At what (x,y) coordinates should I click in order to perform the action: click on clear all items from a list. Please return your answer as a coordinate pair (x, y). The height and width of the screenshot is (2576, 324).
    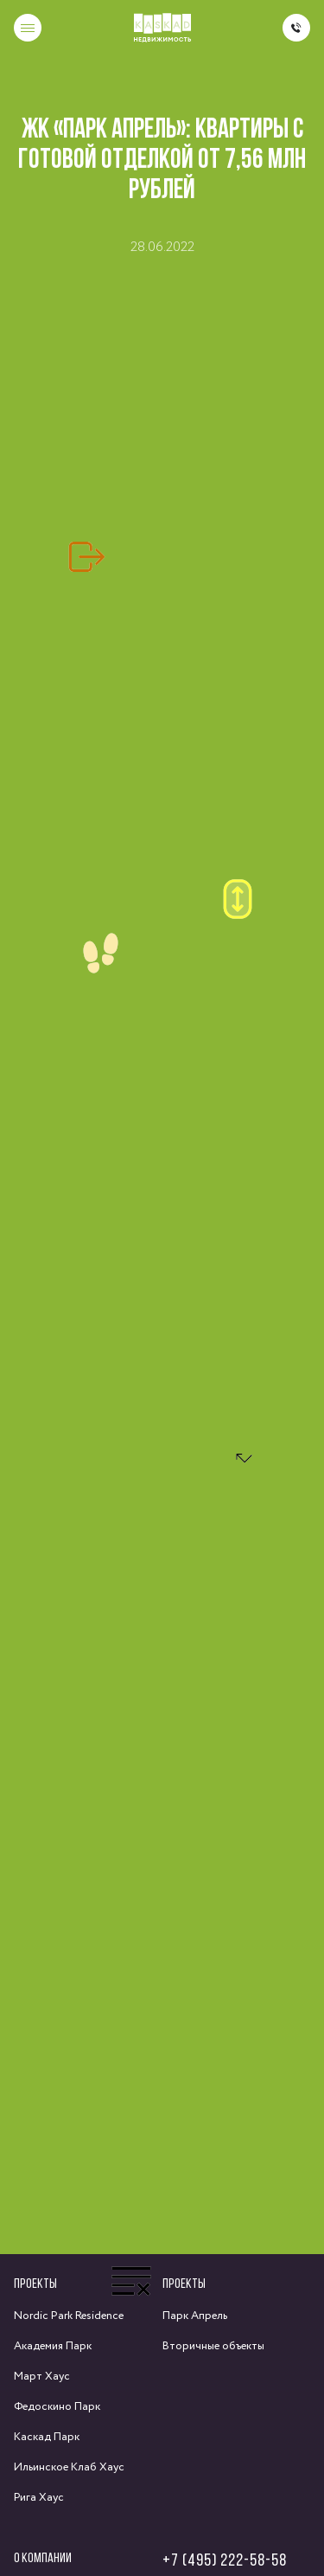
    Looking at the image, I should click on (131, 2281).